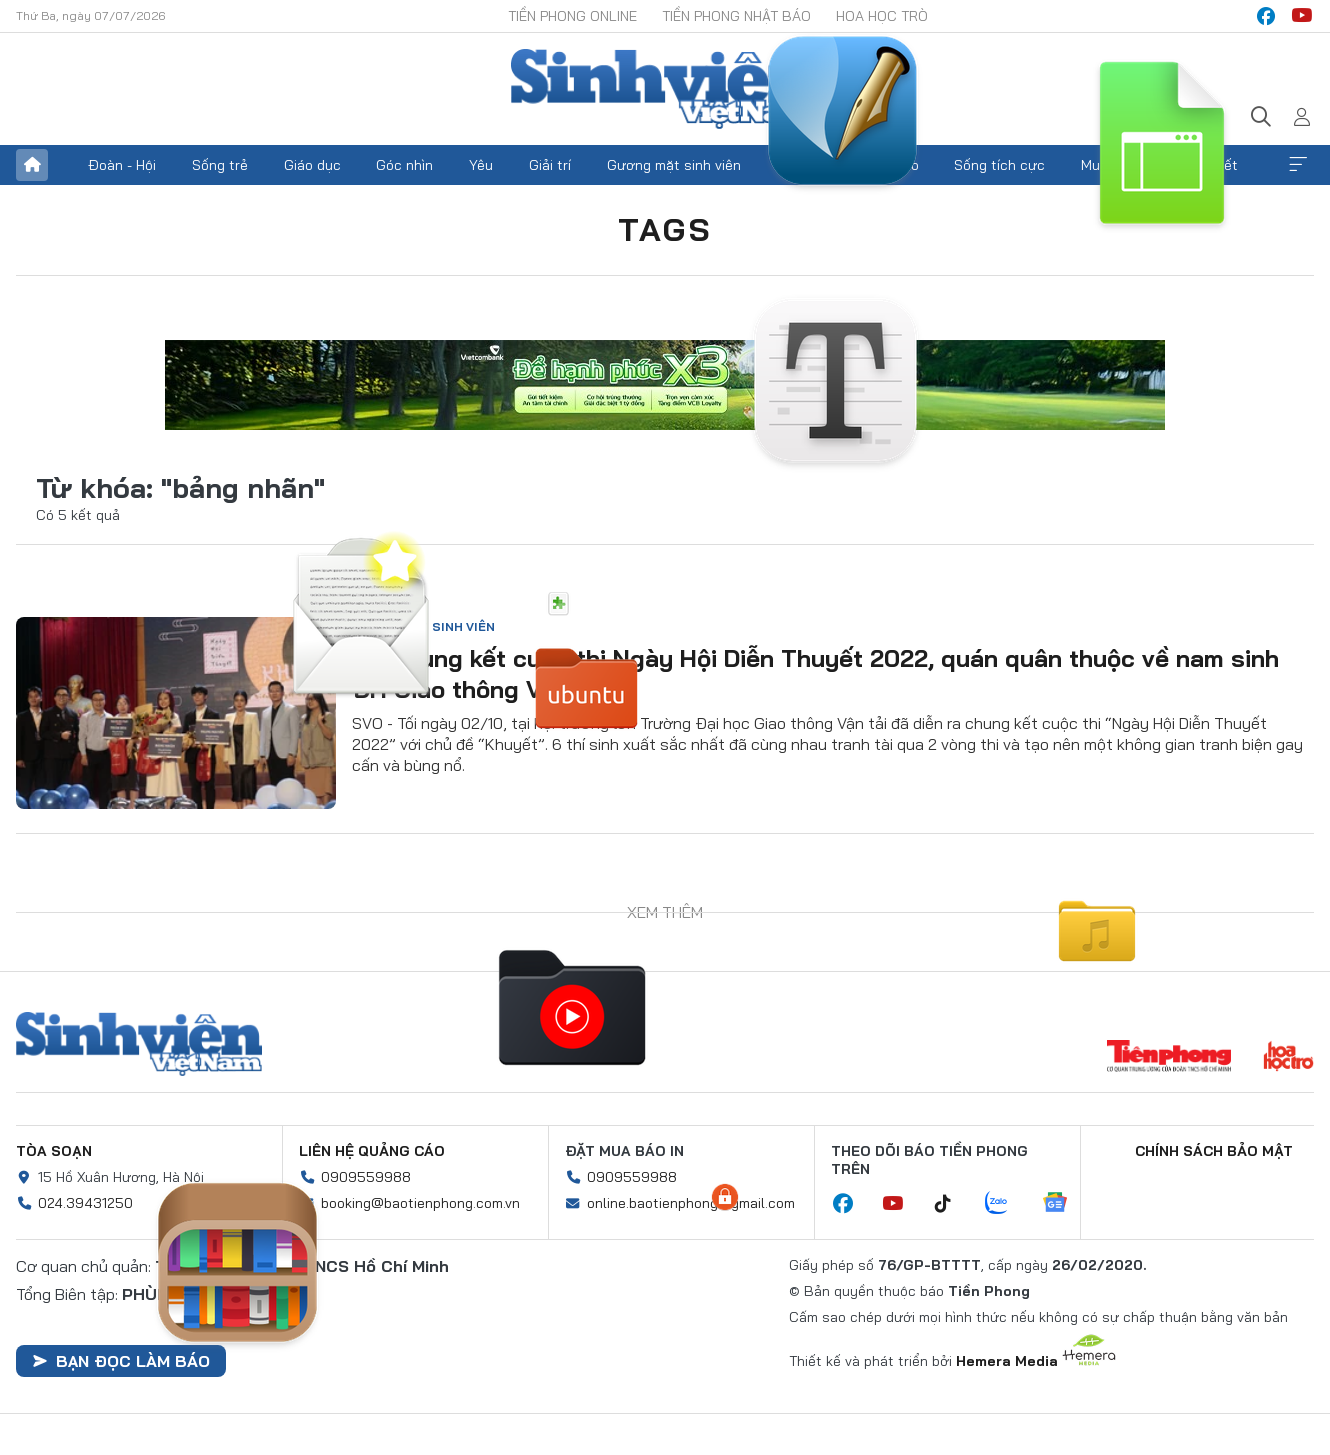 The height and width of the screenshot is (1455, 1330). What do you see at coordinates (1097, 931) in the screenshot?
I see `open your music files folder` at bounding box center [1097, 931].